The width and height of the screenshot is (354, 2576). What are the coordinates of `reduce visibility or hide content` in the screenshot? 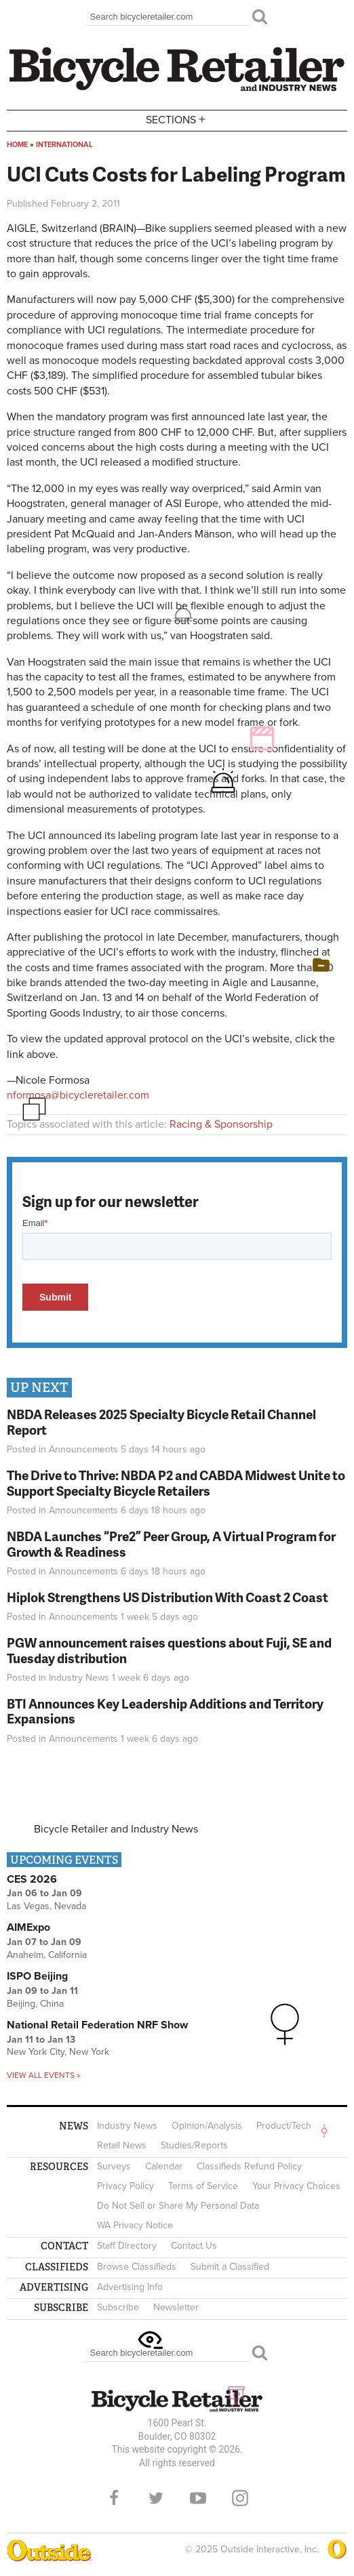 It's located at (150, 2339).